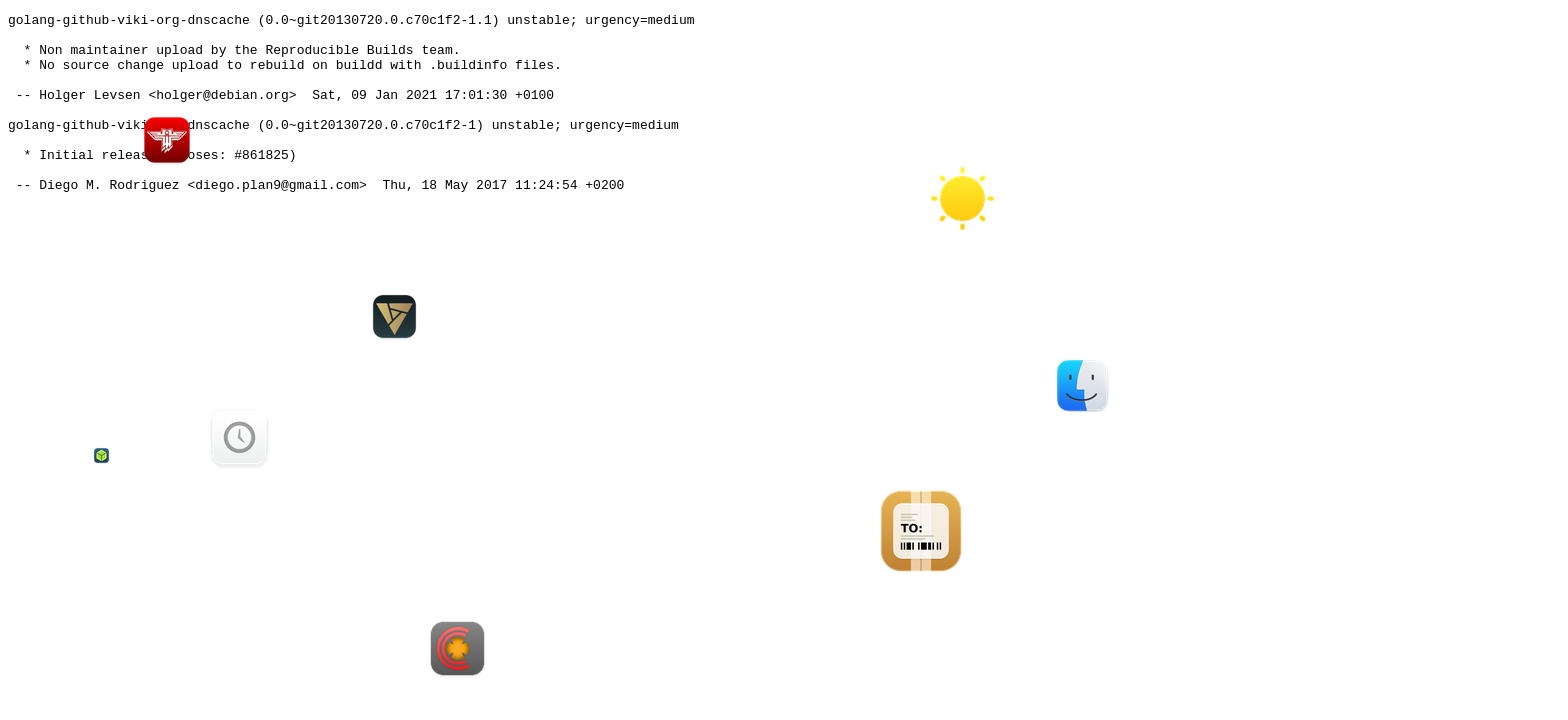  What do you see at coordinates (921, 531) in the screenshot?
I see `open file roller archive manager` at bounding box center [921, 531].